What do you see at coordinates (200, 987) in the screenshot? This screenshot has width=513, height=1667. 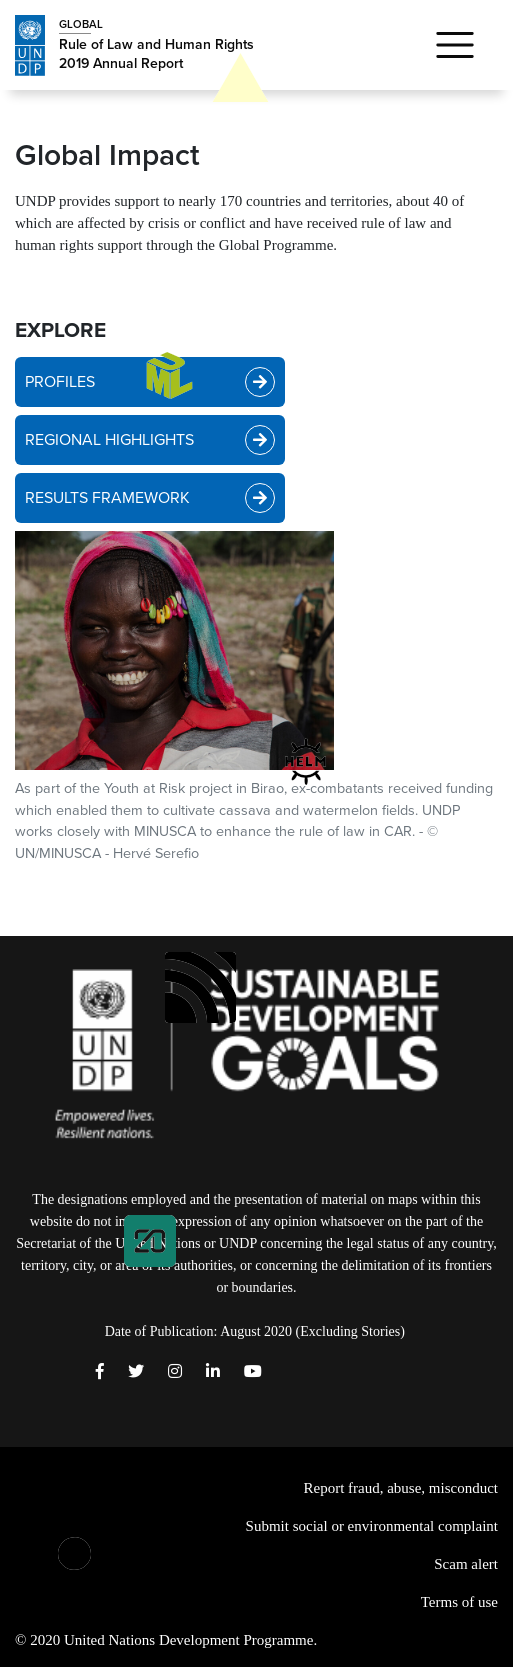 I see `MQTT protocol or messaging service integration` at bounding box center [200, 987].